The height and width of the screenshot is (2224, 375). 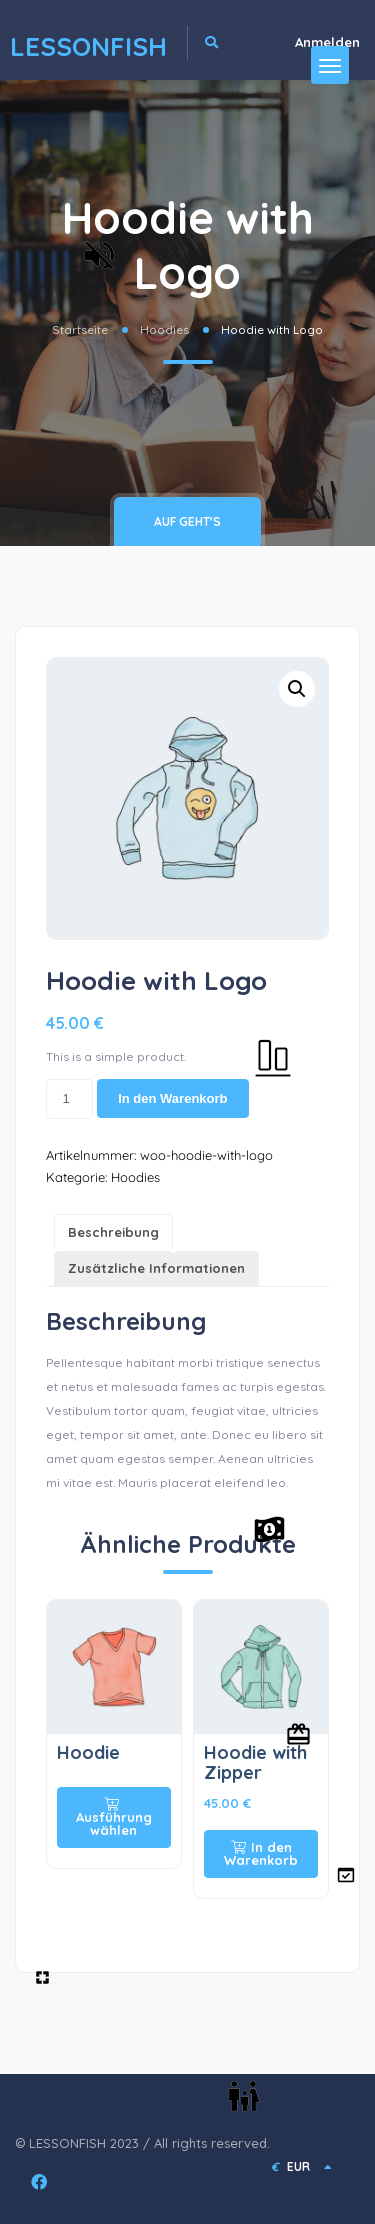 I want to click on view payment or billing information, so click(x=269, y=1529).